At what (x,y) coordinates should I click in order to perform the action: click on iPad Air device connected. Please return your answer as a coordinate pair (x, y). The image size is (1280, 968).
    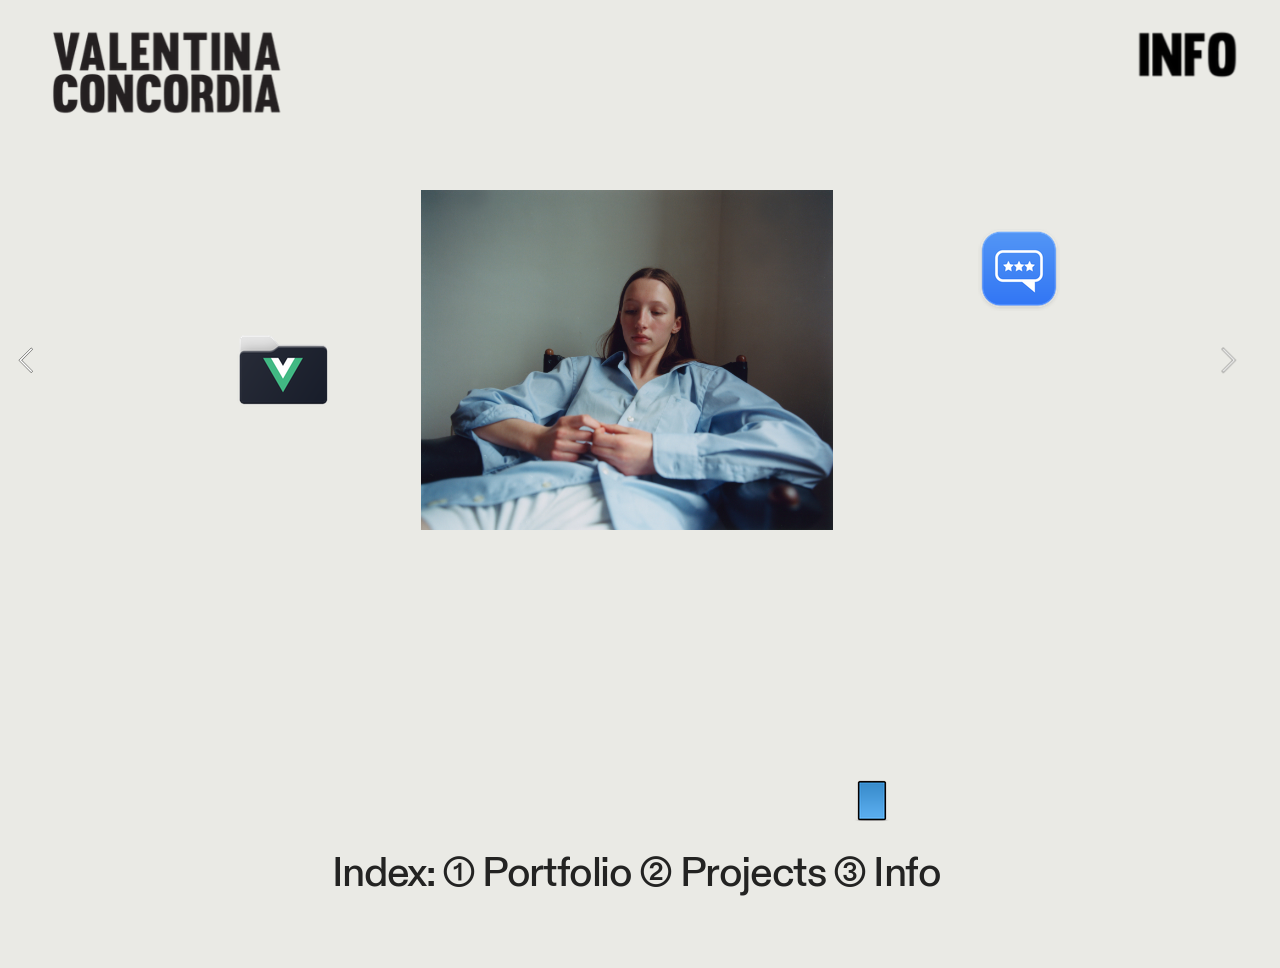
    Looking at the image, I should click on (872, 801).